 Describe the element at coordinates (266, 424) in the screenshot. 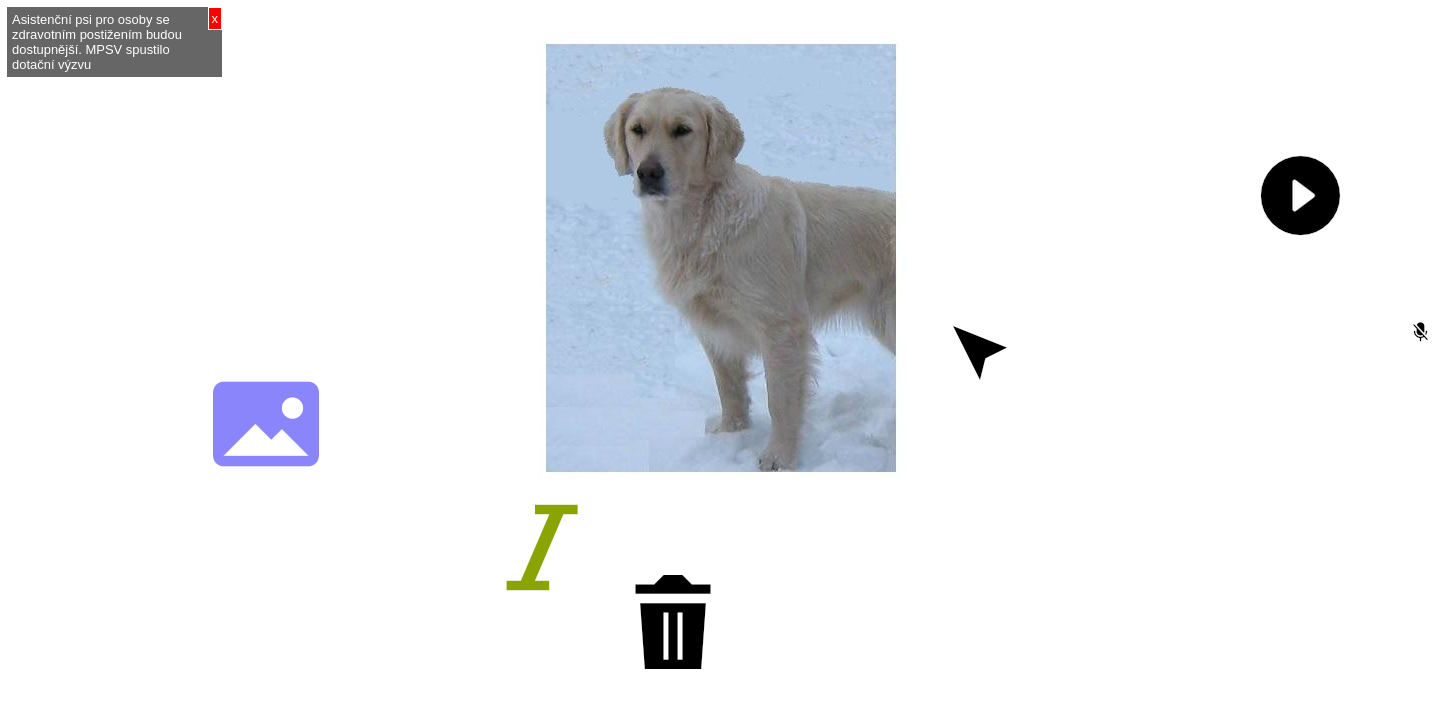

I see `view photos or images` at that location.